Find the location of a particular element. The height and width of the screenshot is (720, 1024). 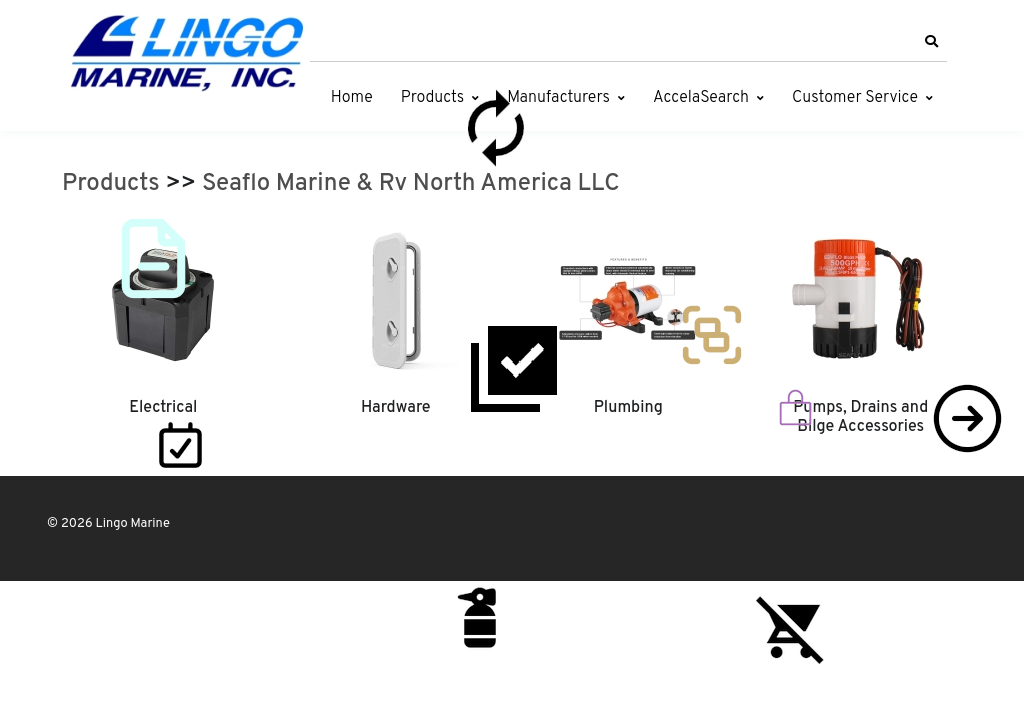

refresh or reload content is located at coordinates (496, 128).